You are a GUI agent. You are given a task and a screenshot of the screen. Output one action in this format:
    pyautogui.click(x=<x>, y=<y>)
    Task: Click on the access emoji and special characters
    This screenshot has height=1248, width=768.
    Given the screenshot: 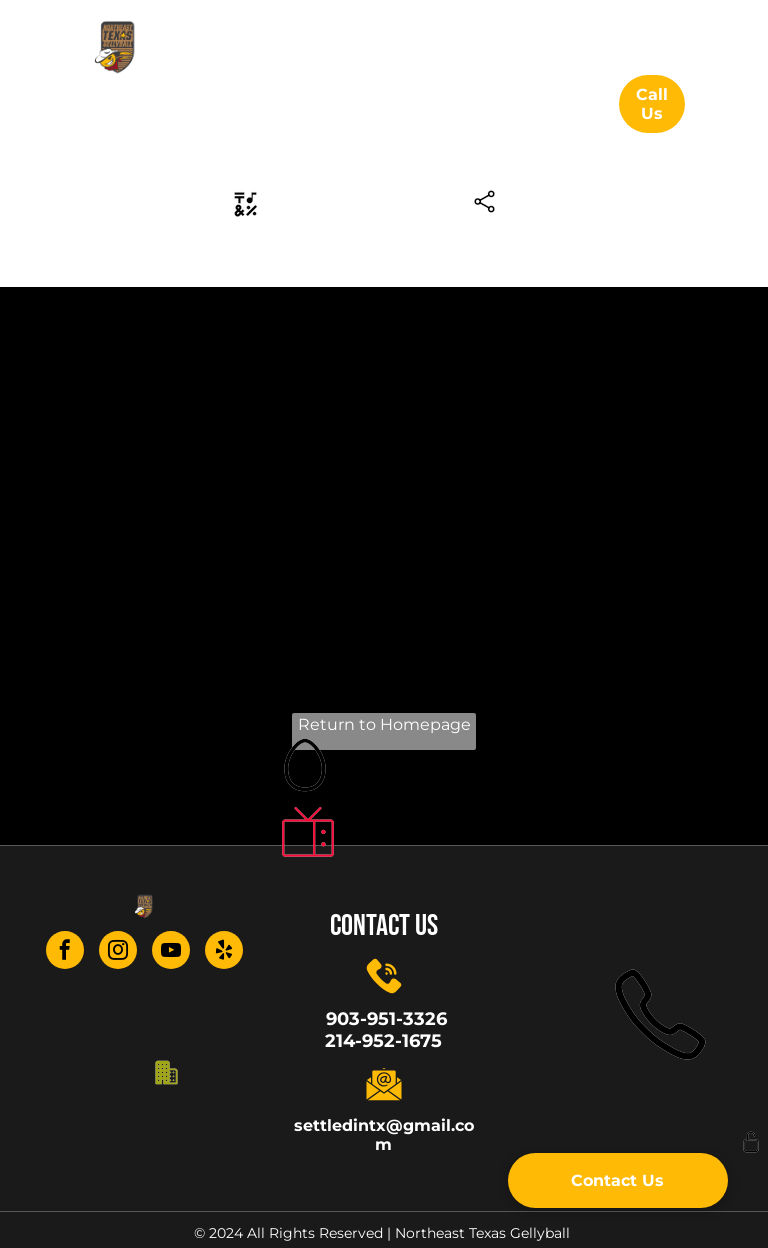 What is the action you would take?
    pyautogui.click(x=245, y=204)
    